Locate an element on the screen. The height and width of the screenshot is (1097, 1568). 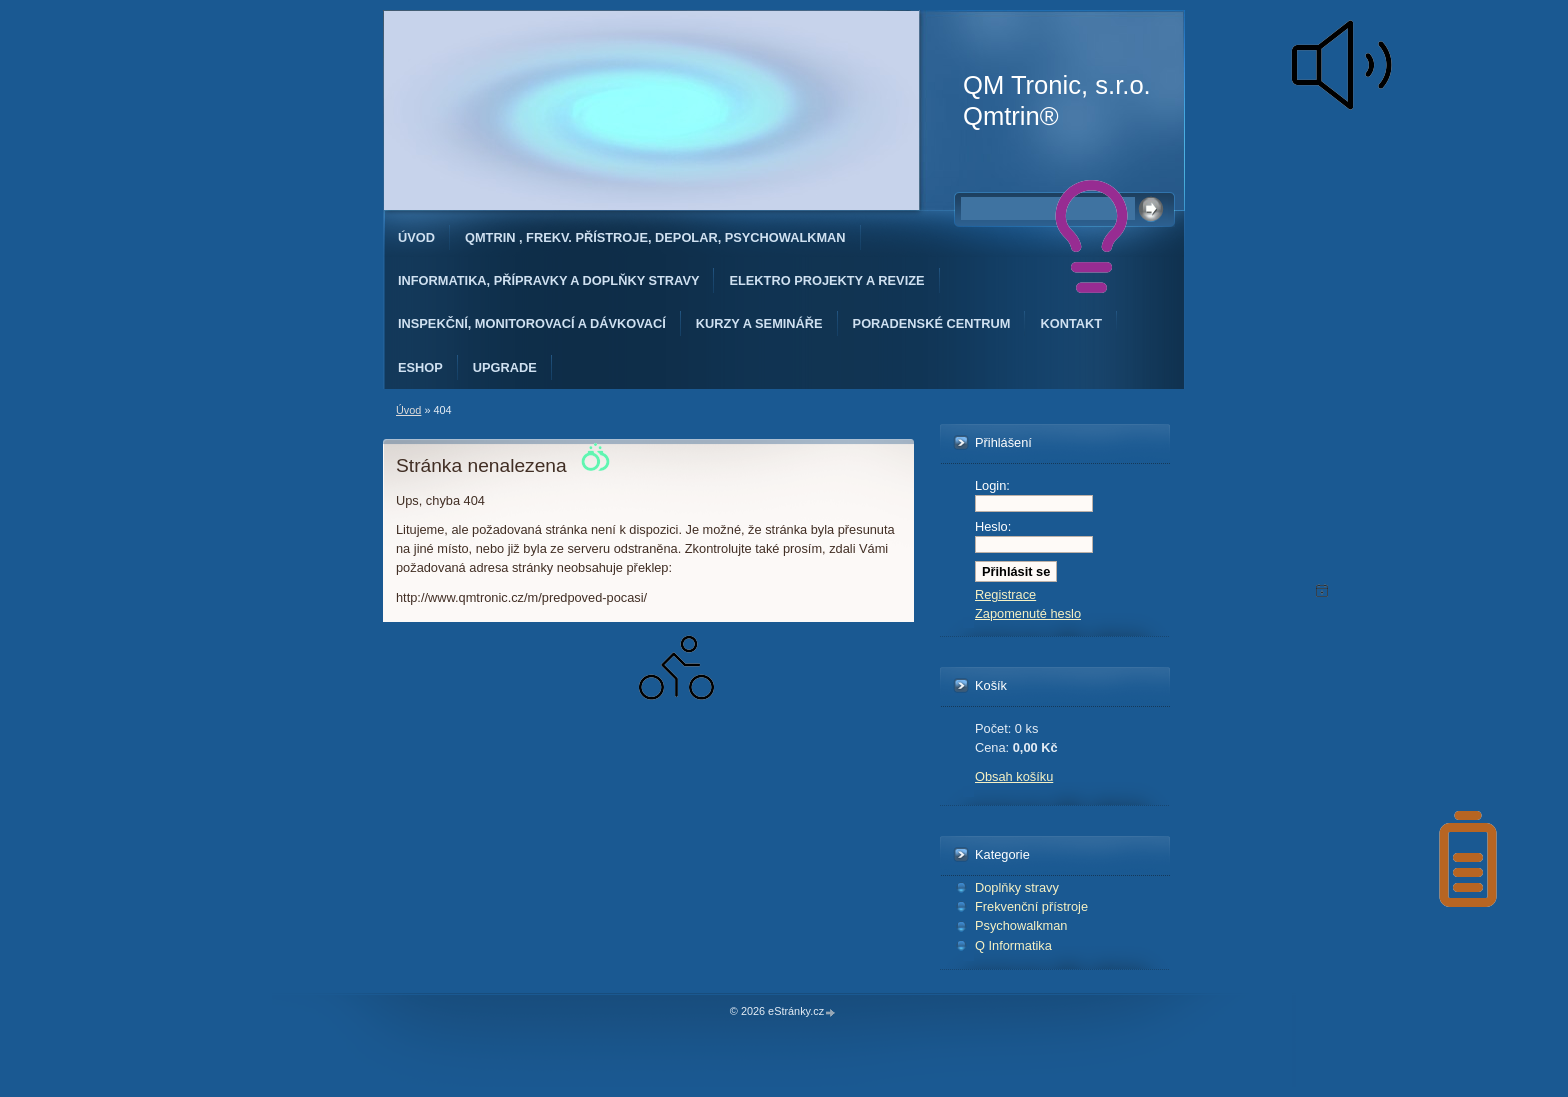
access cycling or bike-related features is located at coordinates (676, 670).